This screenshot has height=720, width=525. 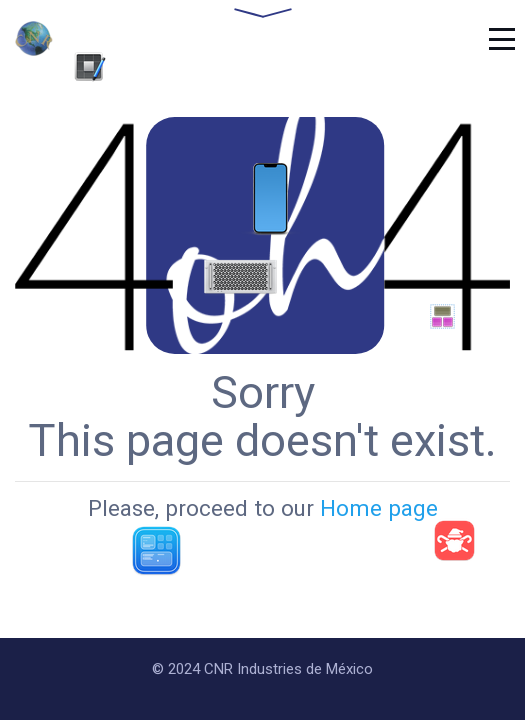 I want to click on edit or customize assistive control panels, so click(x=90, y=66).